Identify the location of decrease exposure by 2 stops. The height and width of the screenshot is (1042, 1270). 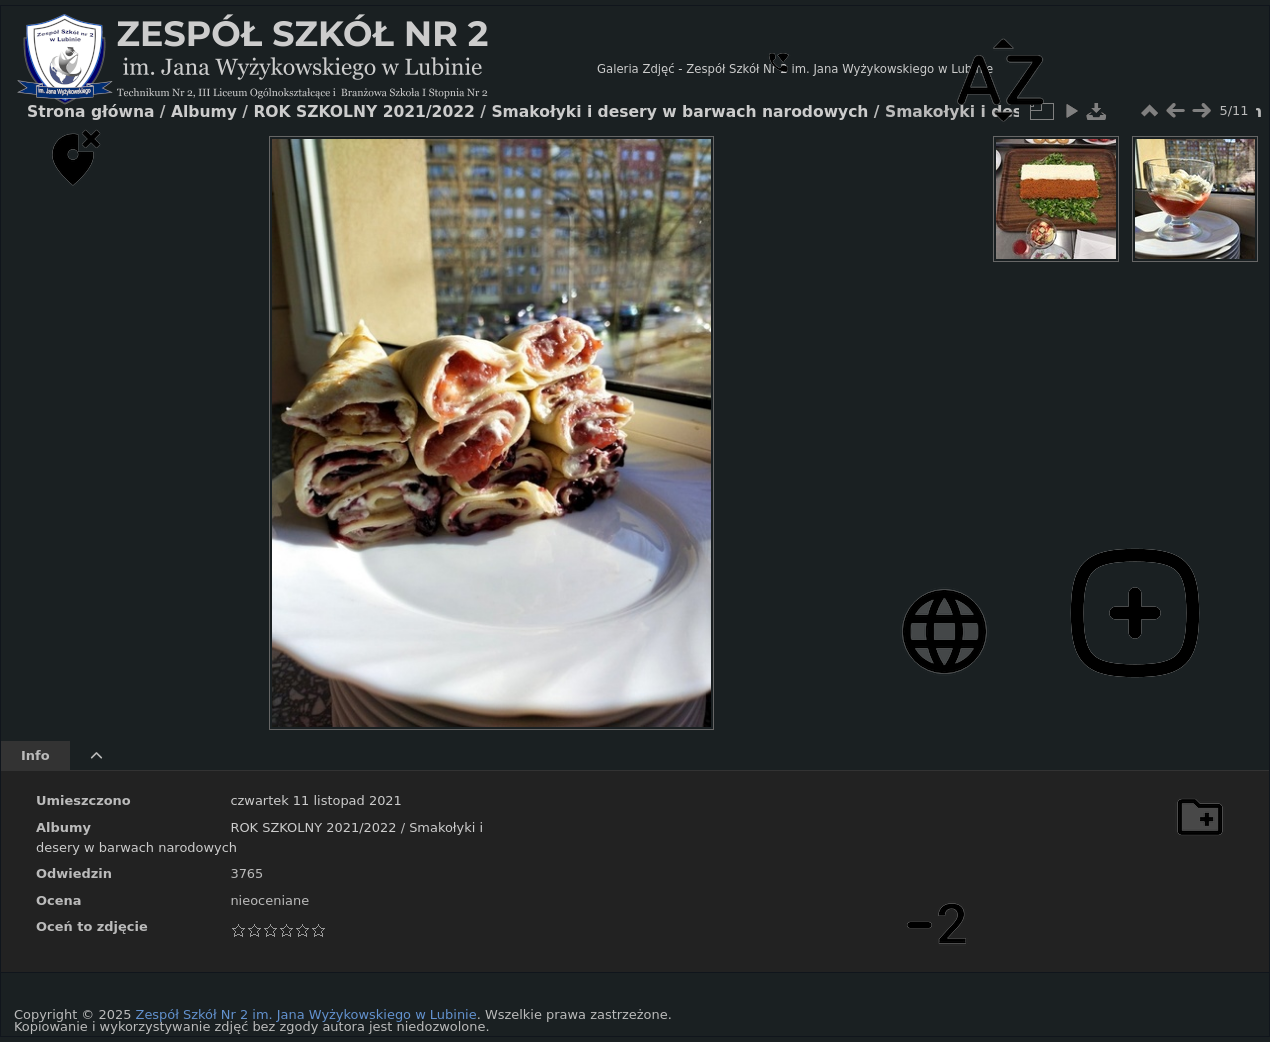
(938, 925).